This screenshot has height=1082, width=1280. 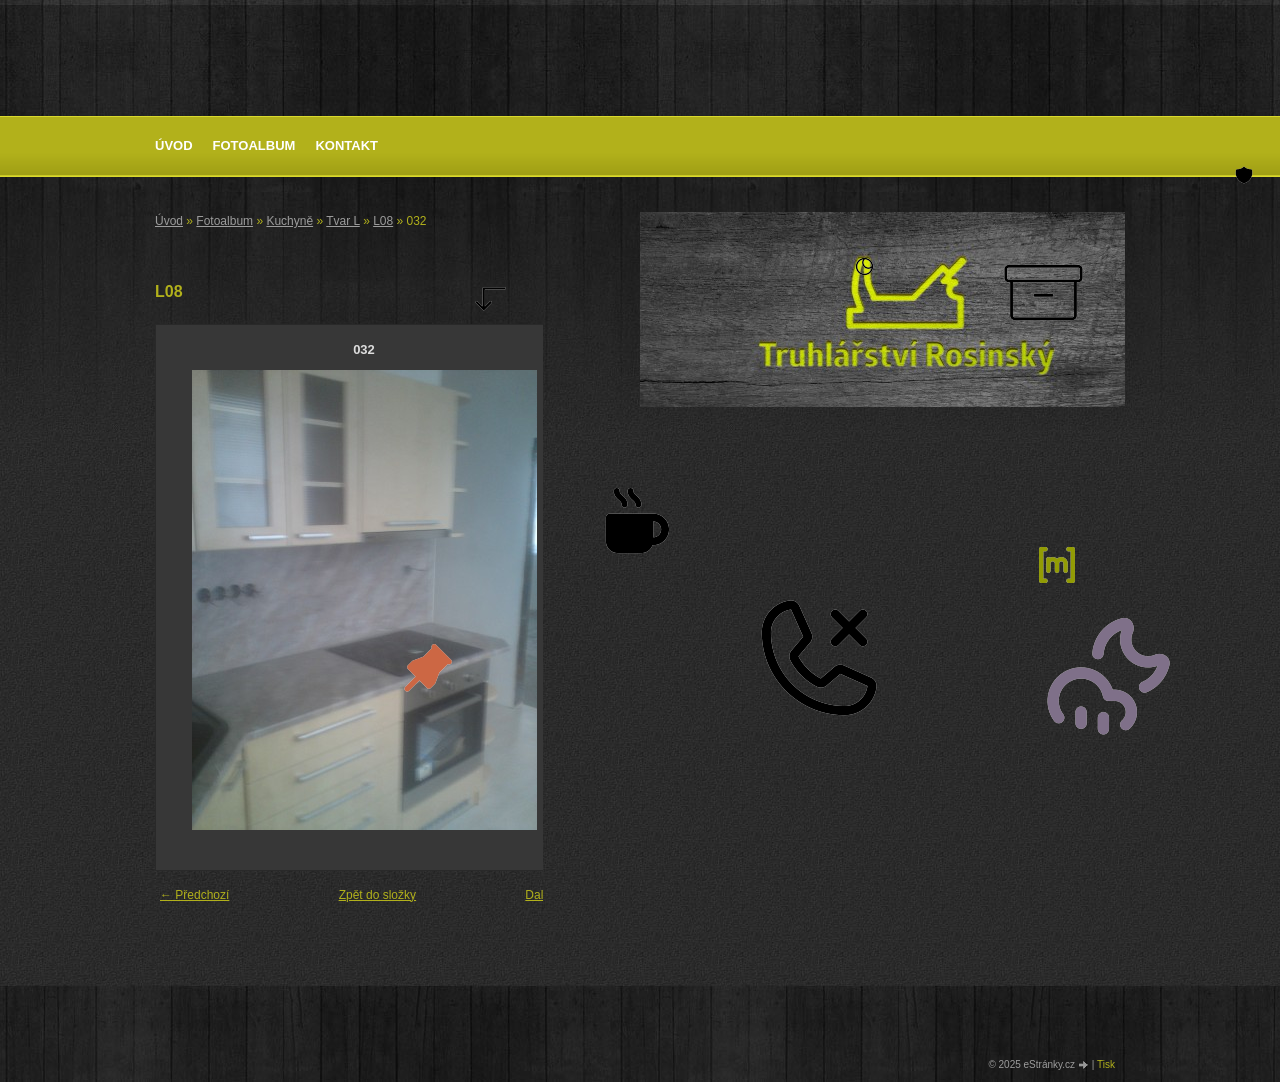 I want to click on connect to matrix decentralized chat network, so click(x=1057, y=565).